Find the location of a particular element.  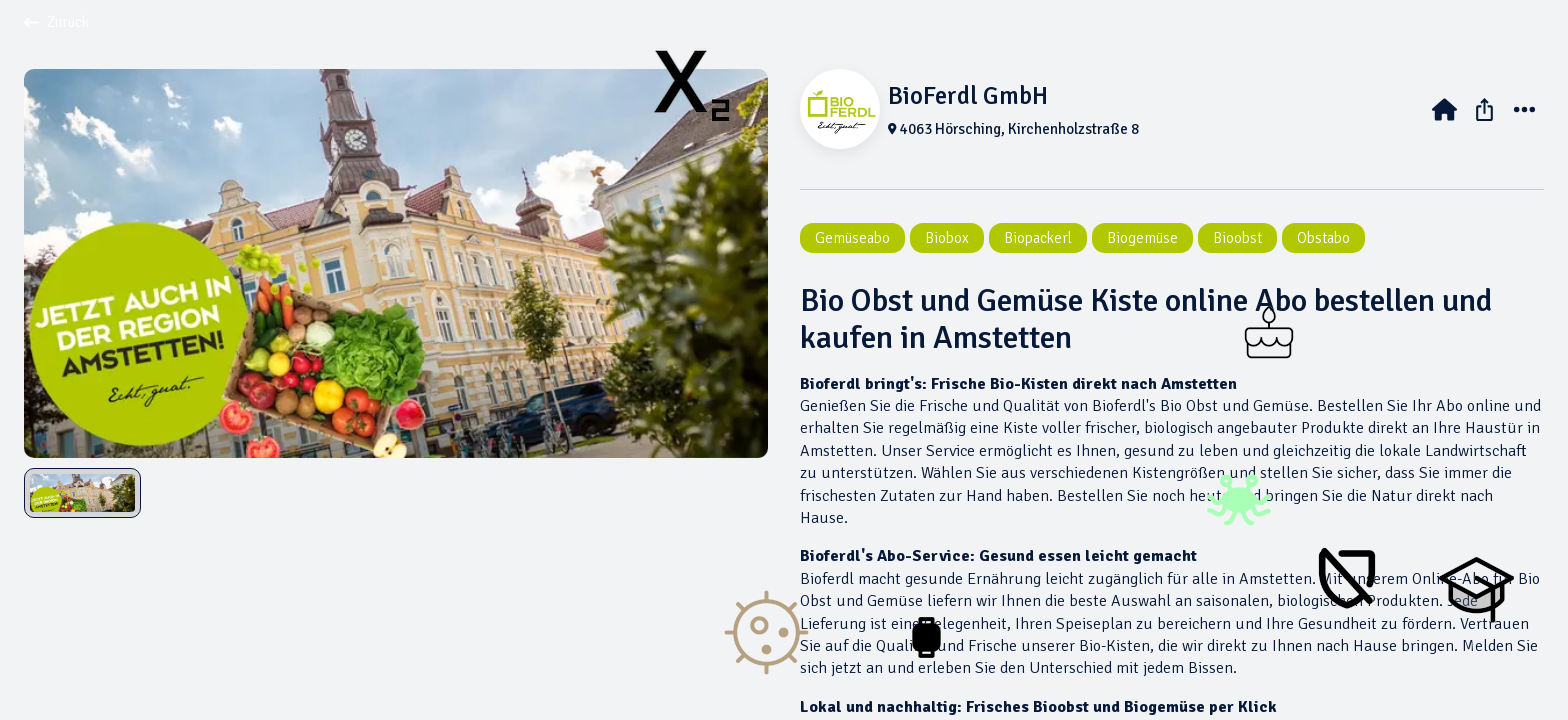

view birthday or celebration reminders is located at coordinates (1269, 336).